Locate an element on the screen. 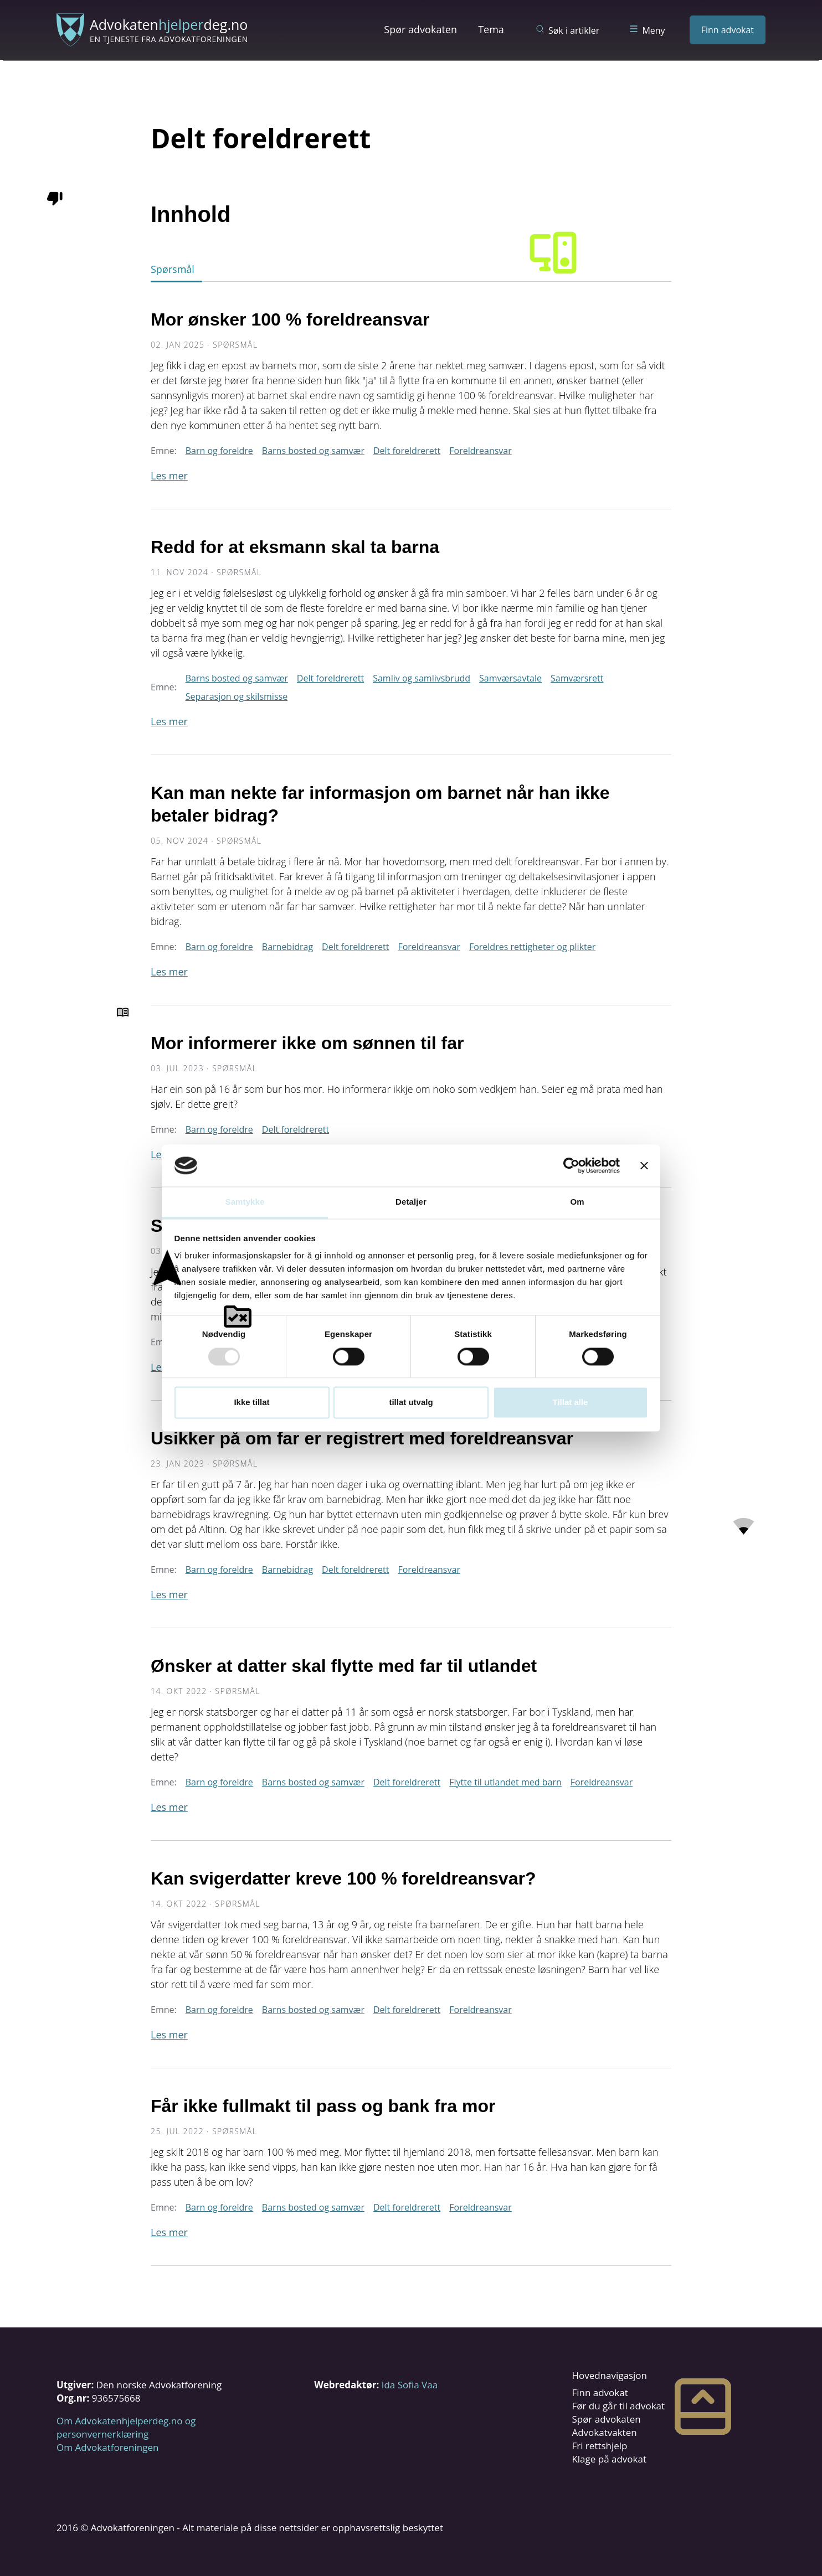  access folder with validation rules is located at coordinates (238, 1317).